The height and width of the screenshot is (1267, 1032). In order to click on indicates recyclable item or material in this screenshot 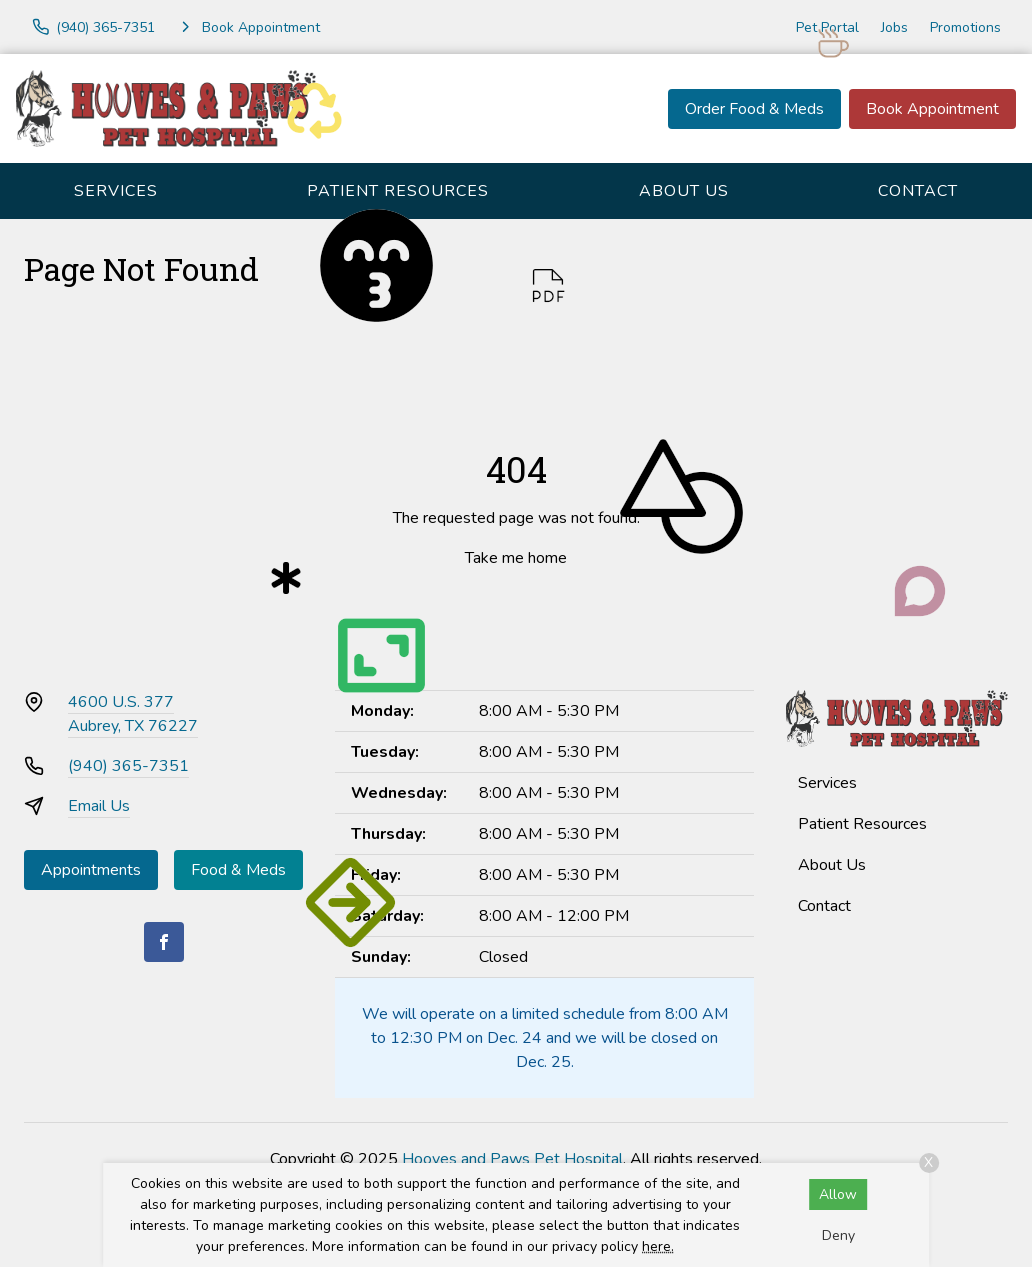, I will do `click(314, 109)`.